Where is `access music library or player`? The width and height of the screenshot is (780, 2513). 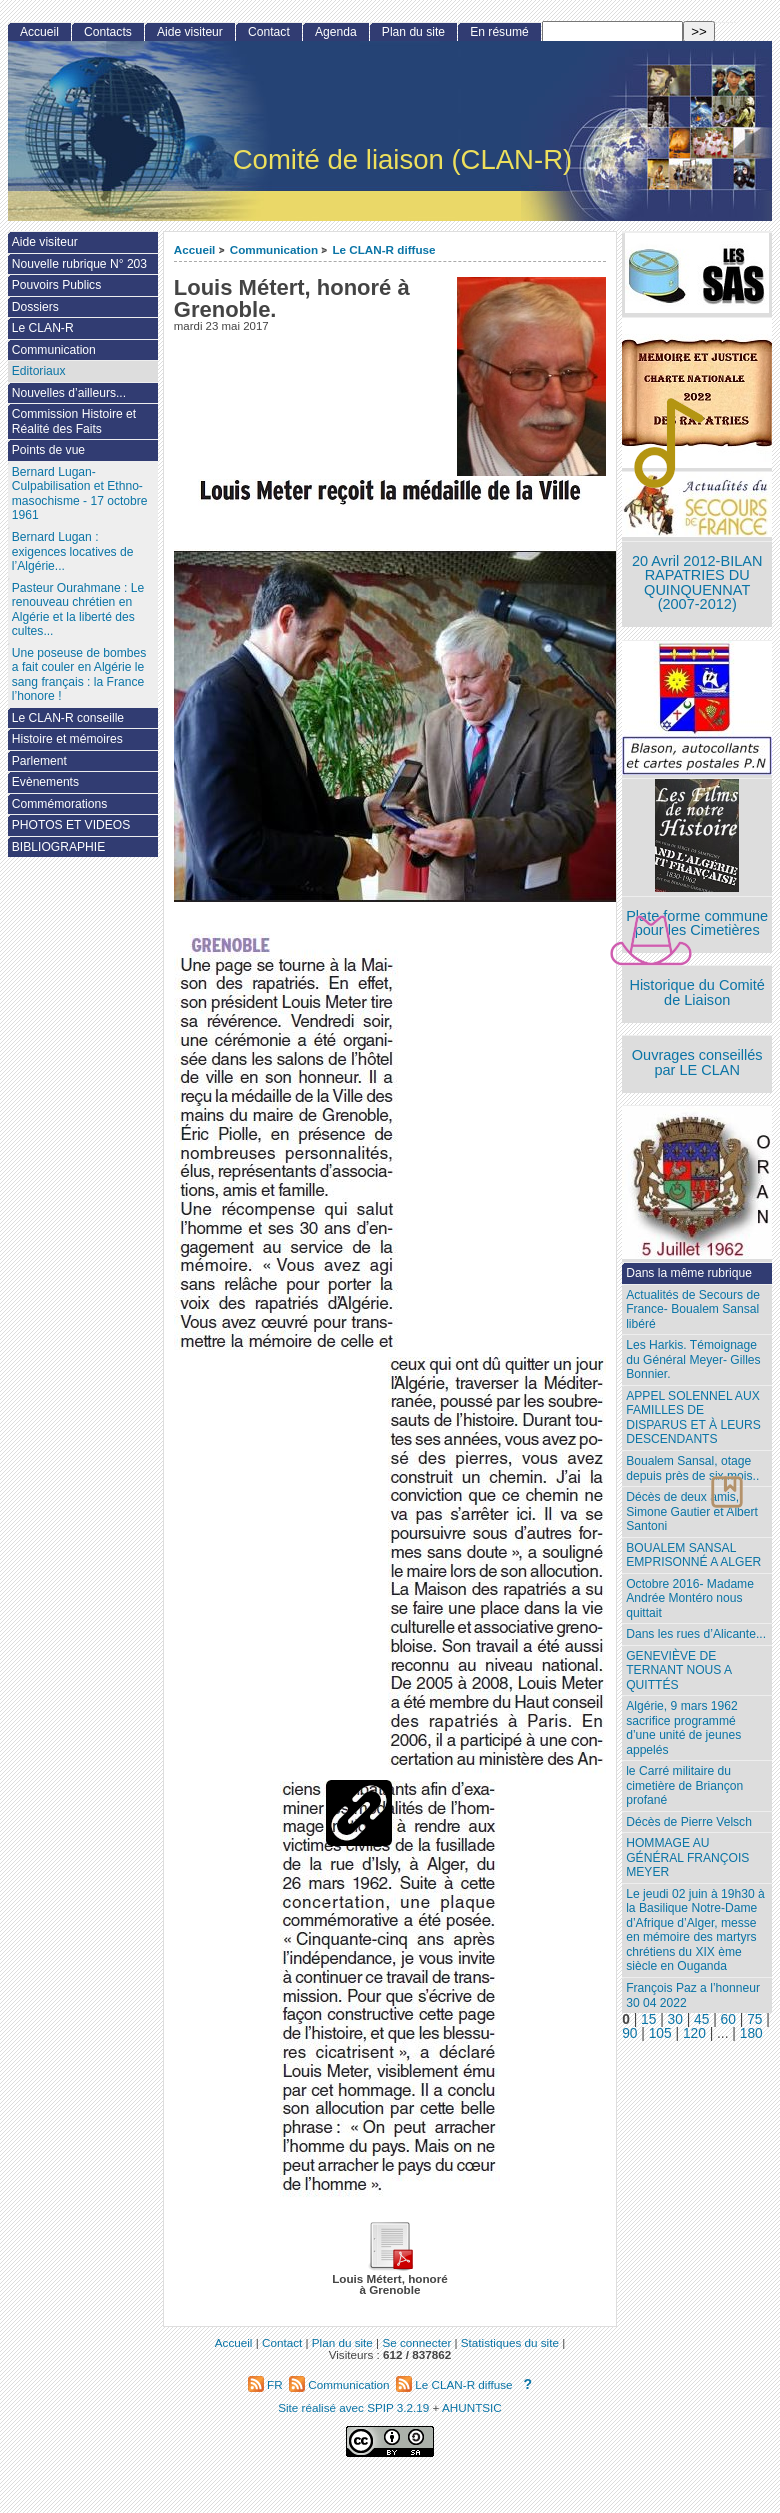 access music library or player is located at coordinates (671, 443).